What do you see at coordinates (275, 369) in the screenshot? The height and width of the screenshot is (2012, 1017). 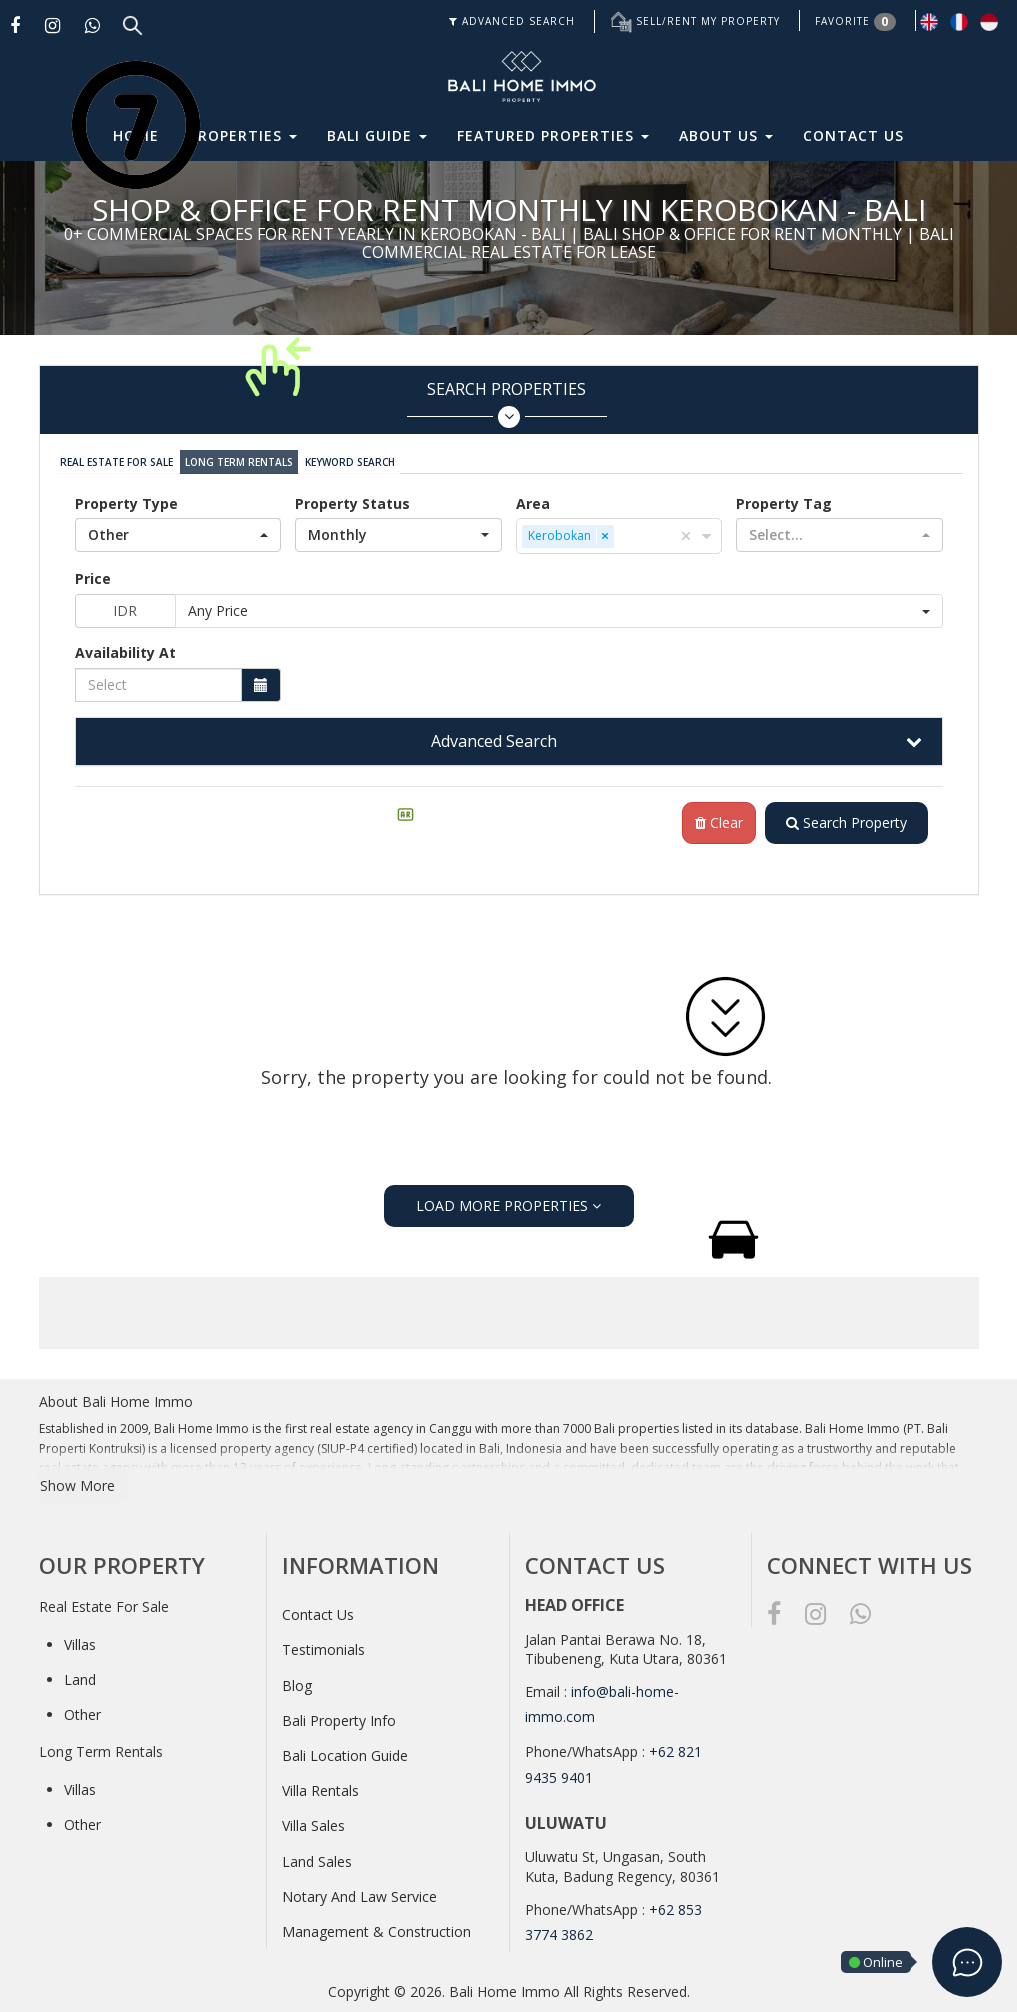 I see `swipe left to navigate or dismiss` at bounding box center [275, 369].